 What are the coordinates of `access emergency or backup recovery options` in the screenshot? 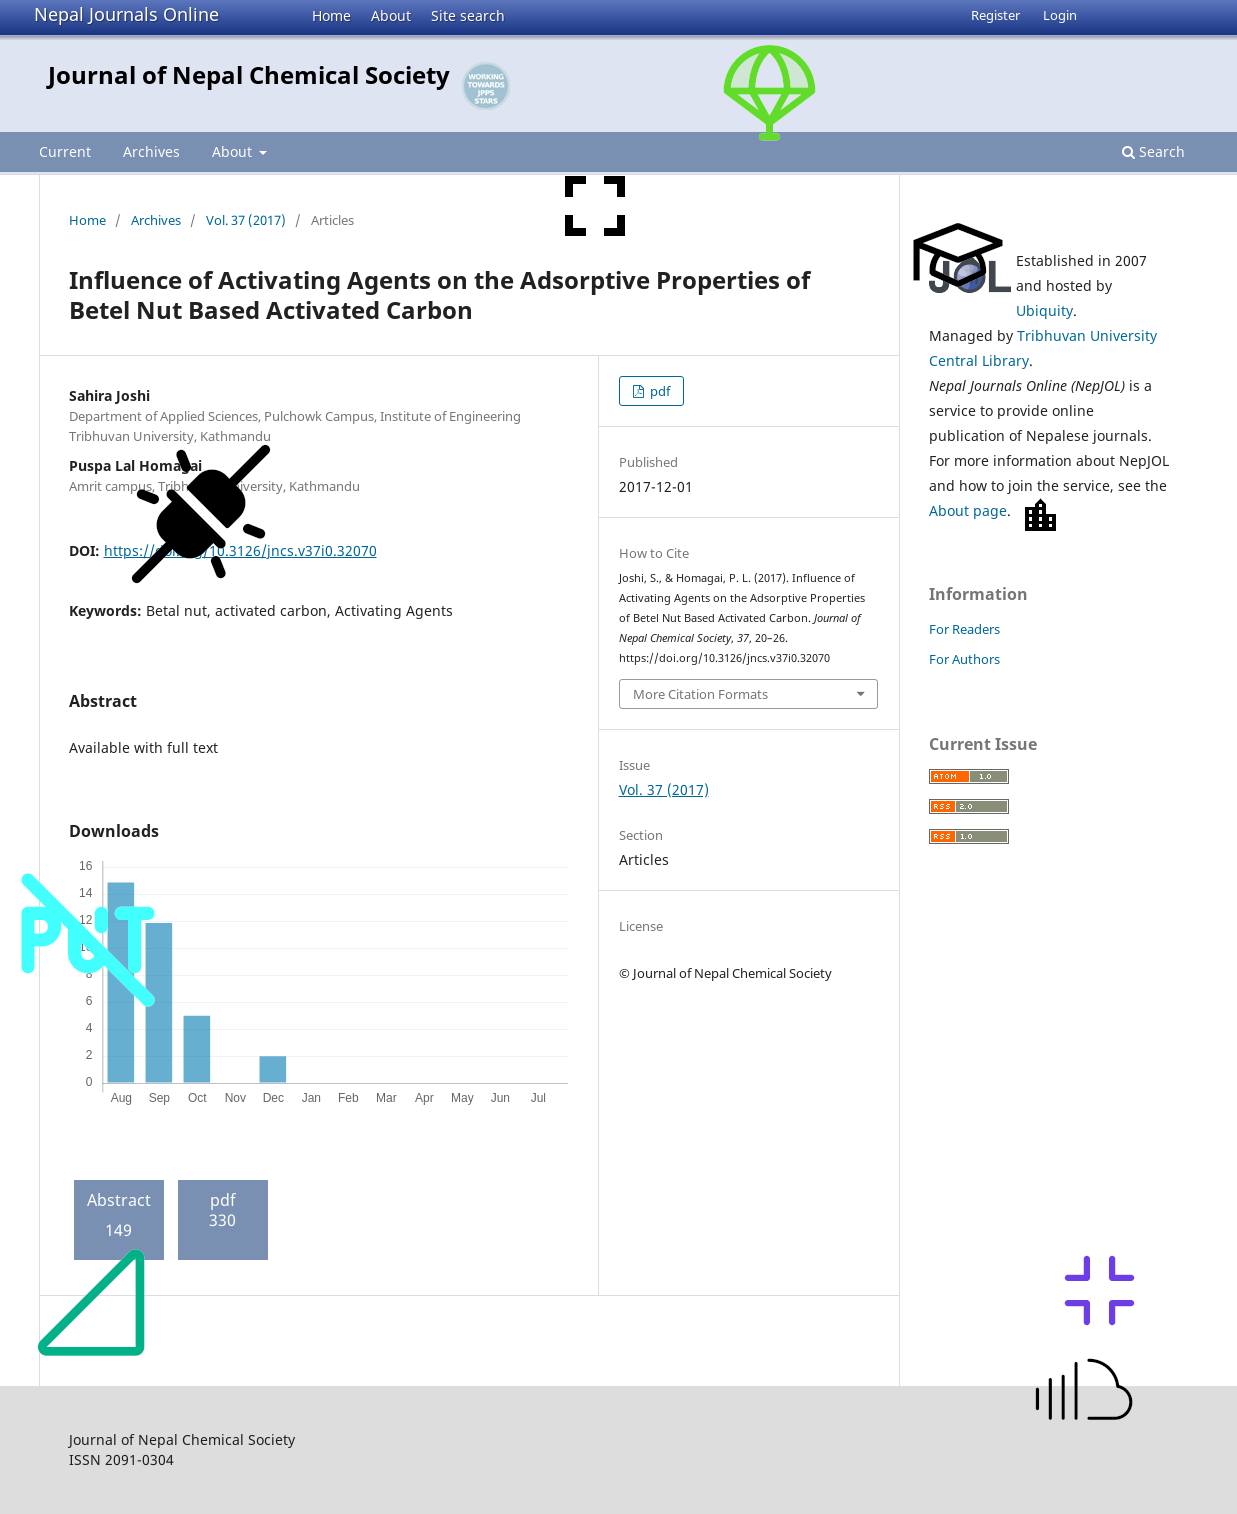 It's located at (769, 94).